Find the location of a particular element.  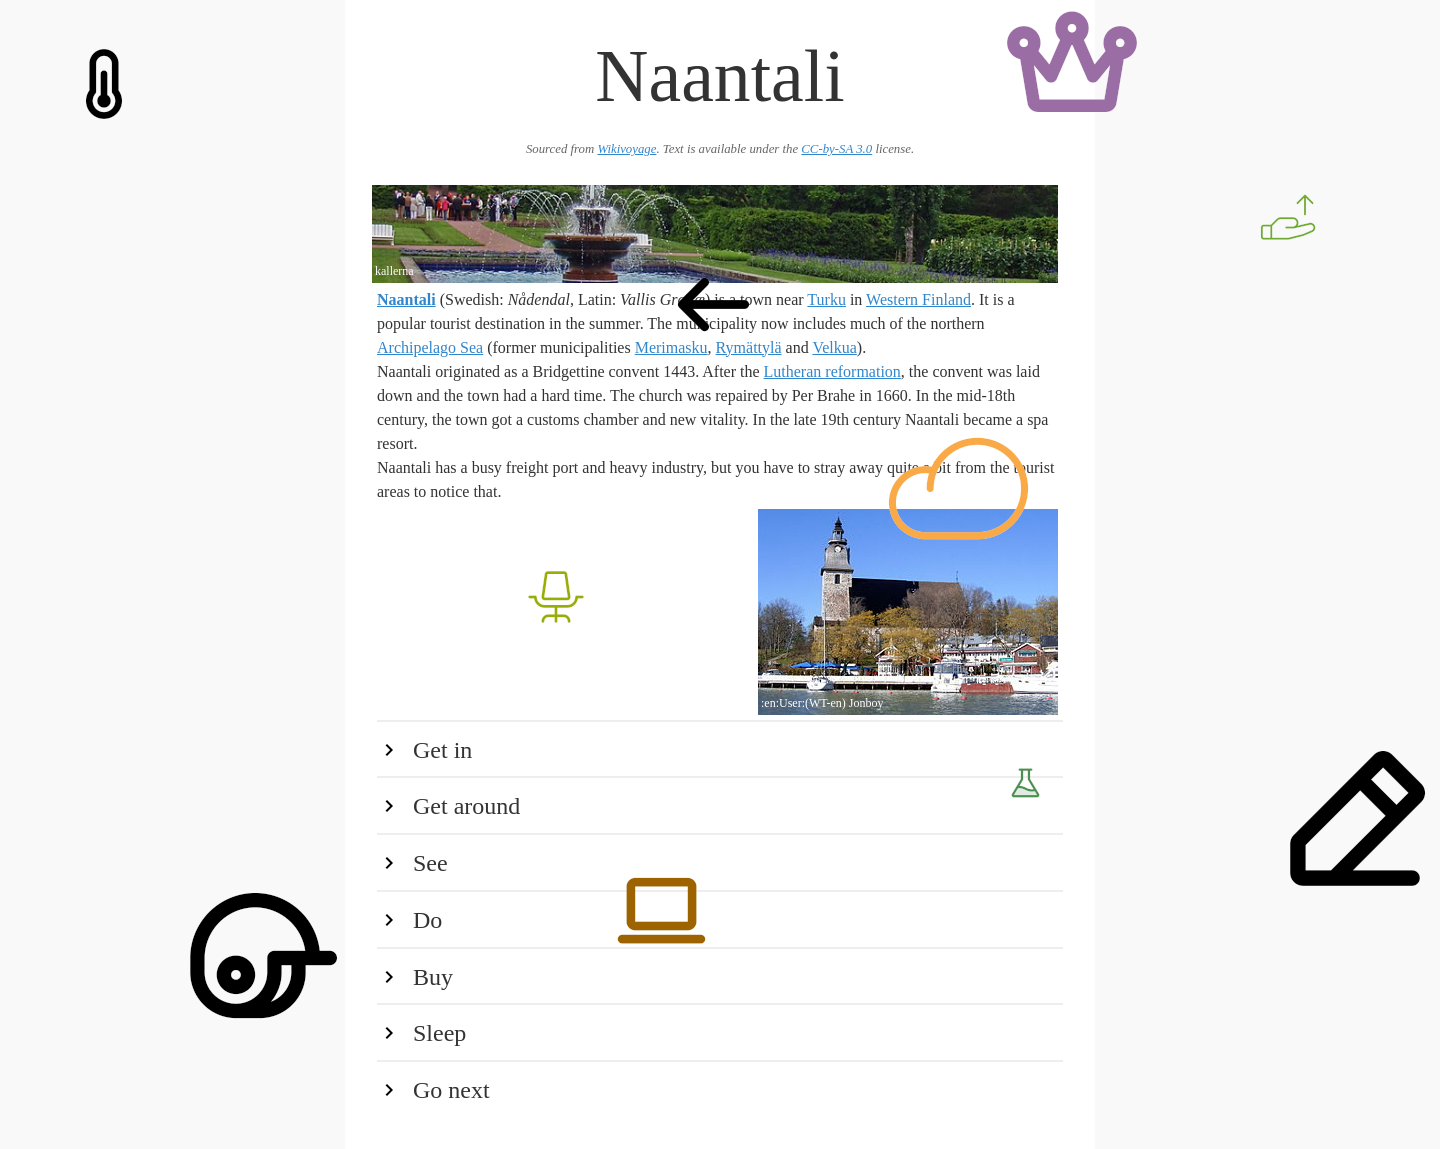

upload or share content manually is located at coordinates (1290, 220).